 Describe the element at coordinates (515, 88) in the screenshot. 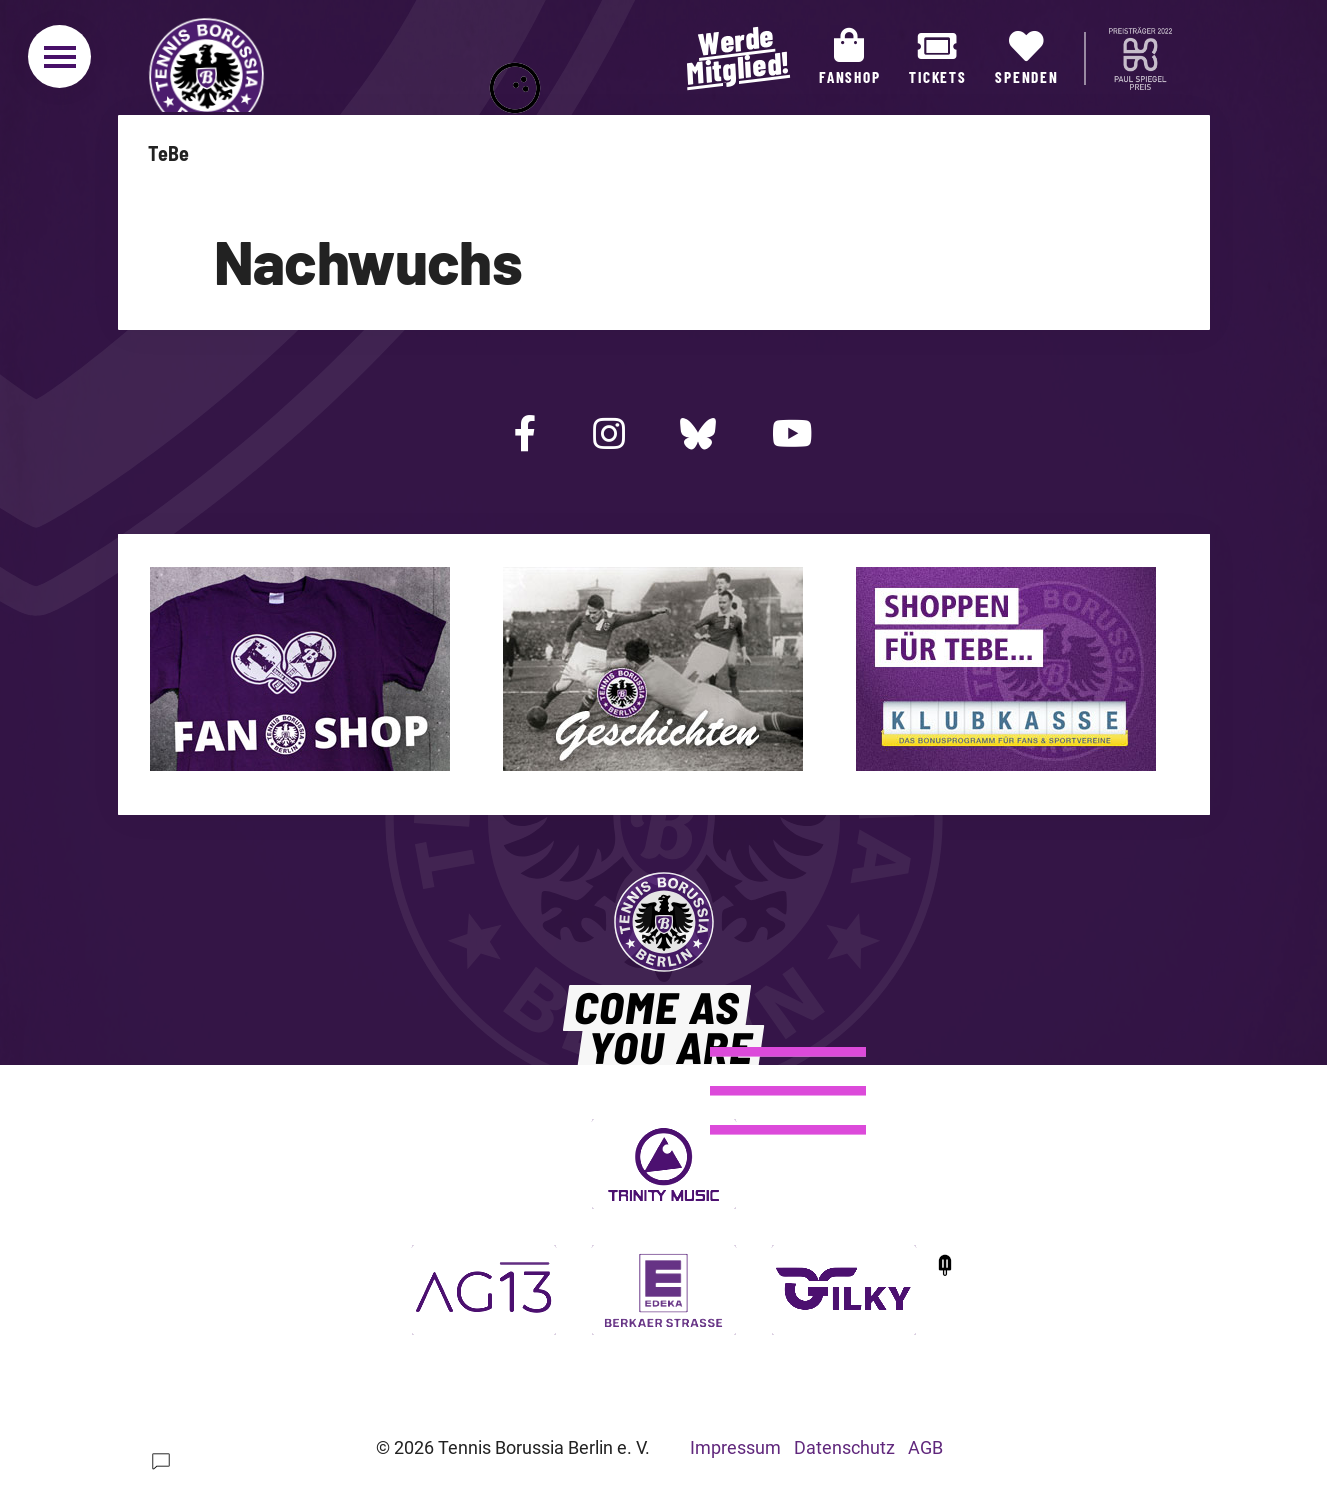

I see `access bowling or sports games` at that location.